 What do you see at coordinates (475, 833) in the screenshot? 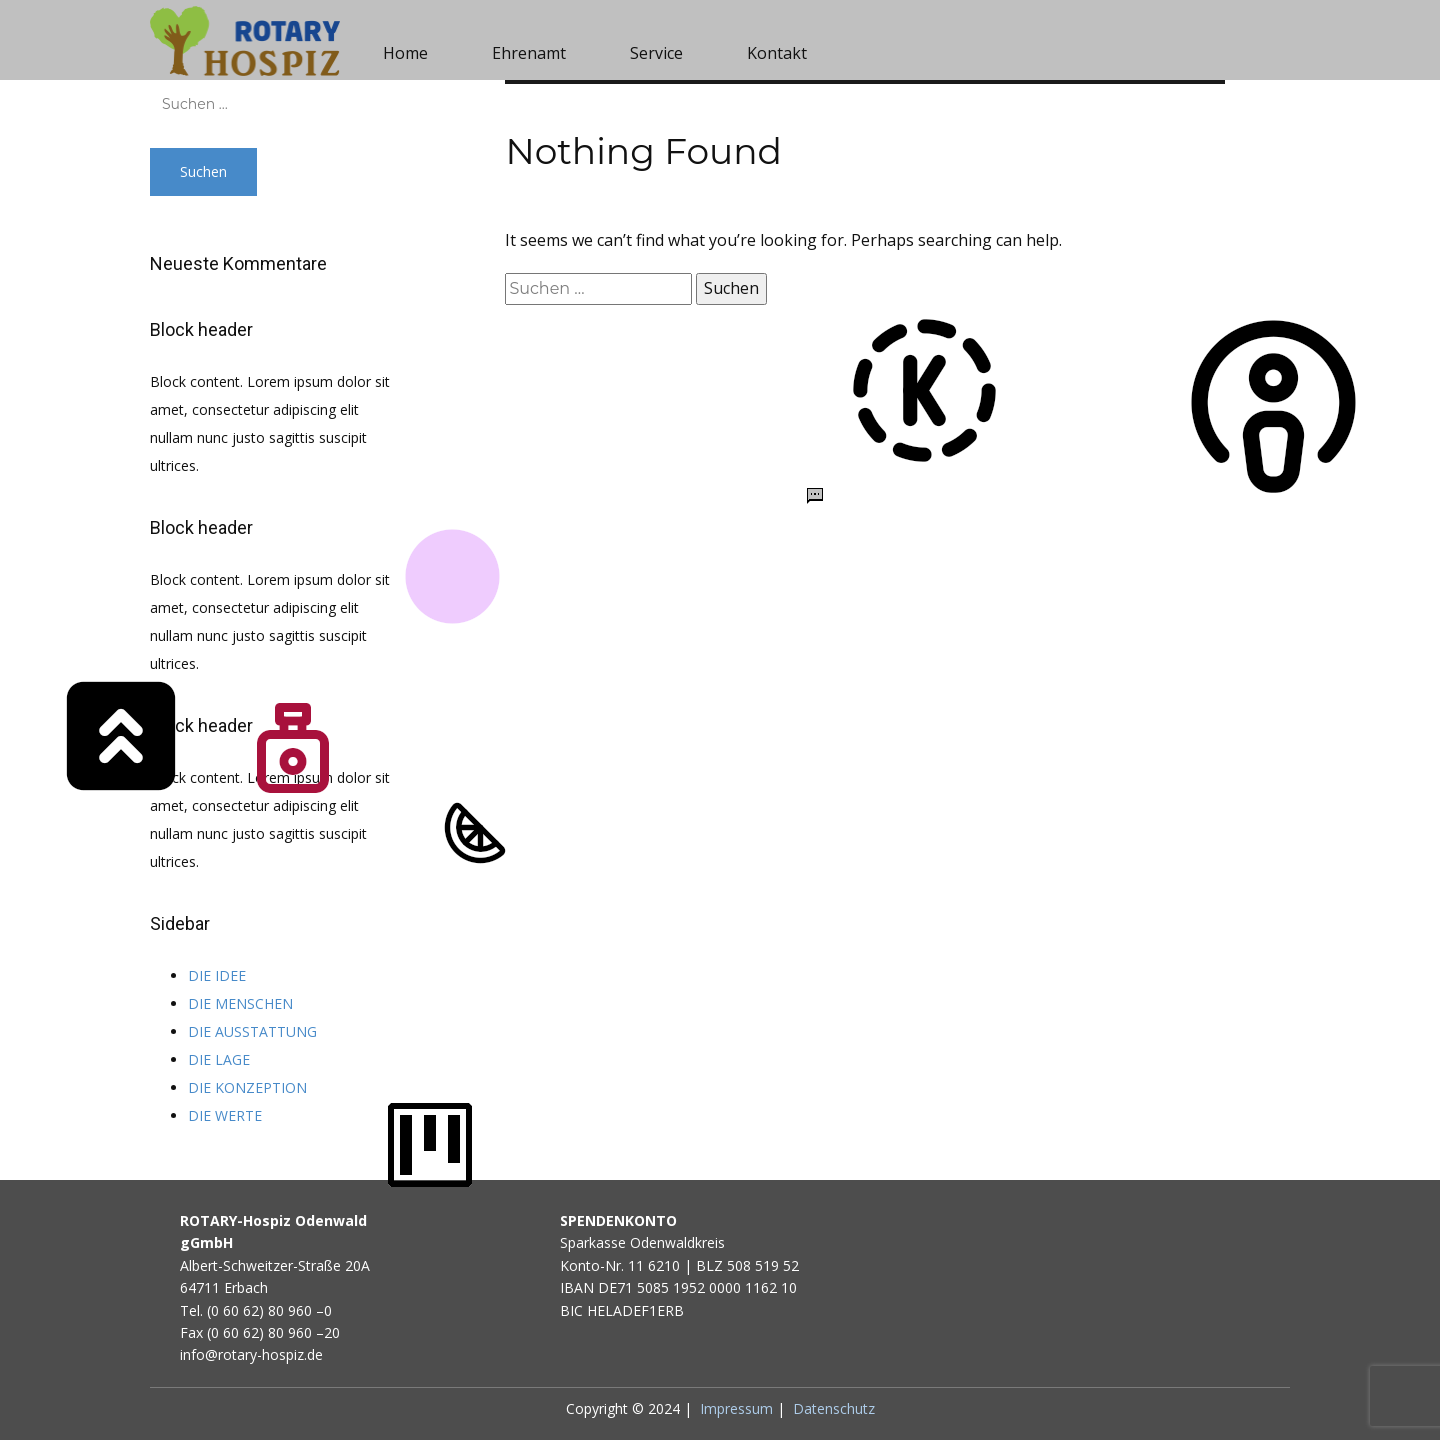
I see `indicates citrus or fruit-related content` at bounding box center [475, 833].